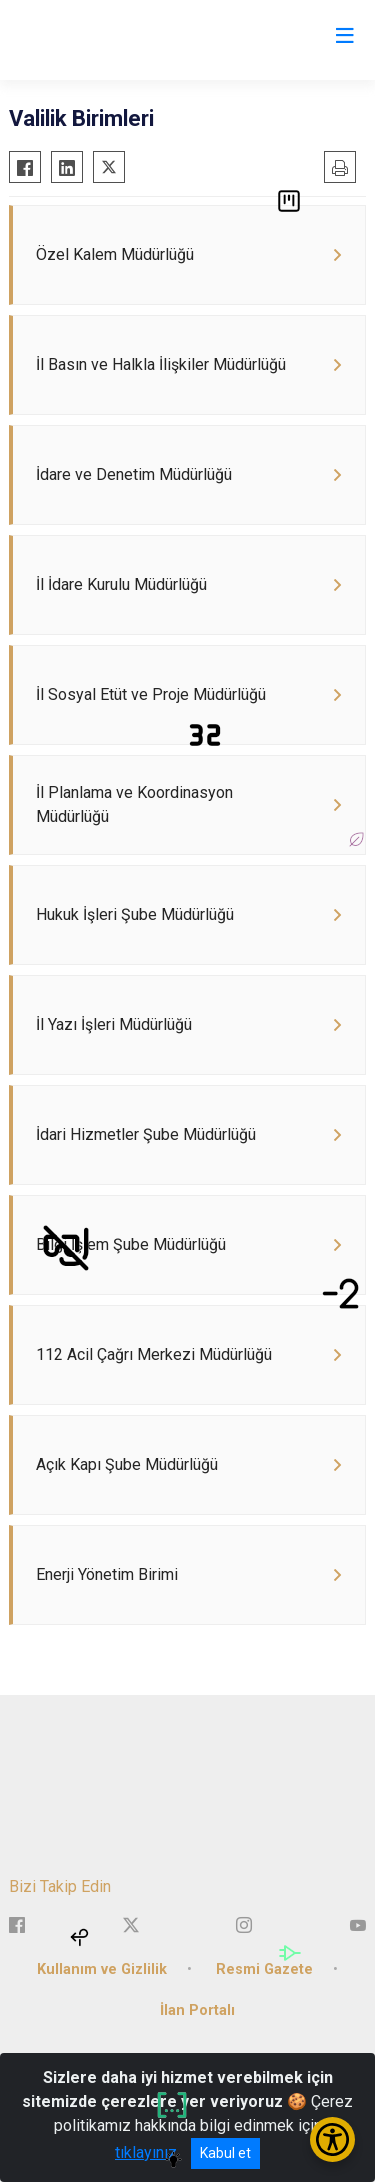 This screenshot has width=375, height=2182. Describe the element at coordinates (205, 735) in the screenshot. I see `indicates item number or position 32 in a list` at that location.